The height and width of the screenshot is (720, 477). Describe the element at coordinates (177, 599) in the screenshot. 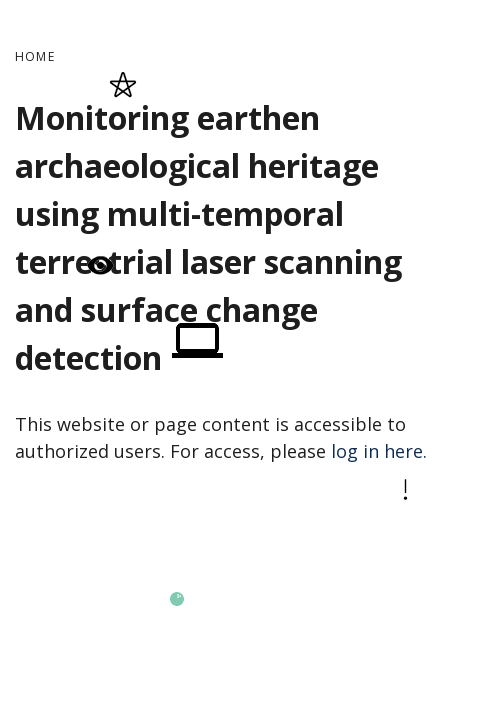

I see `access bowling game or activity` at that location.